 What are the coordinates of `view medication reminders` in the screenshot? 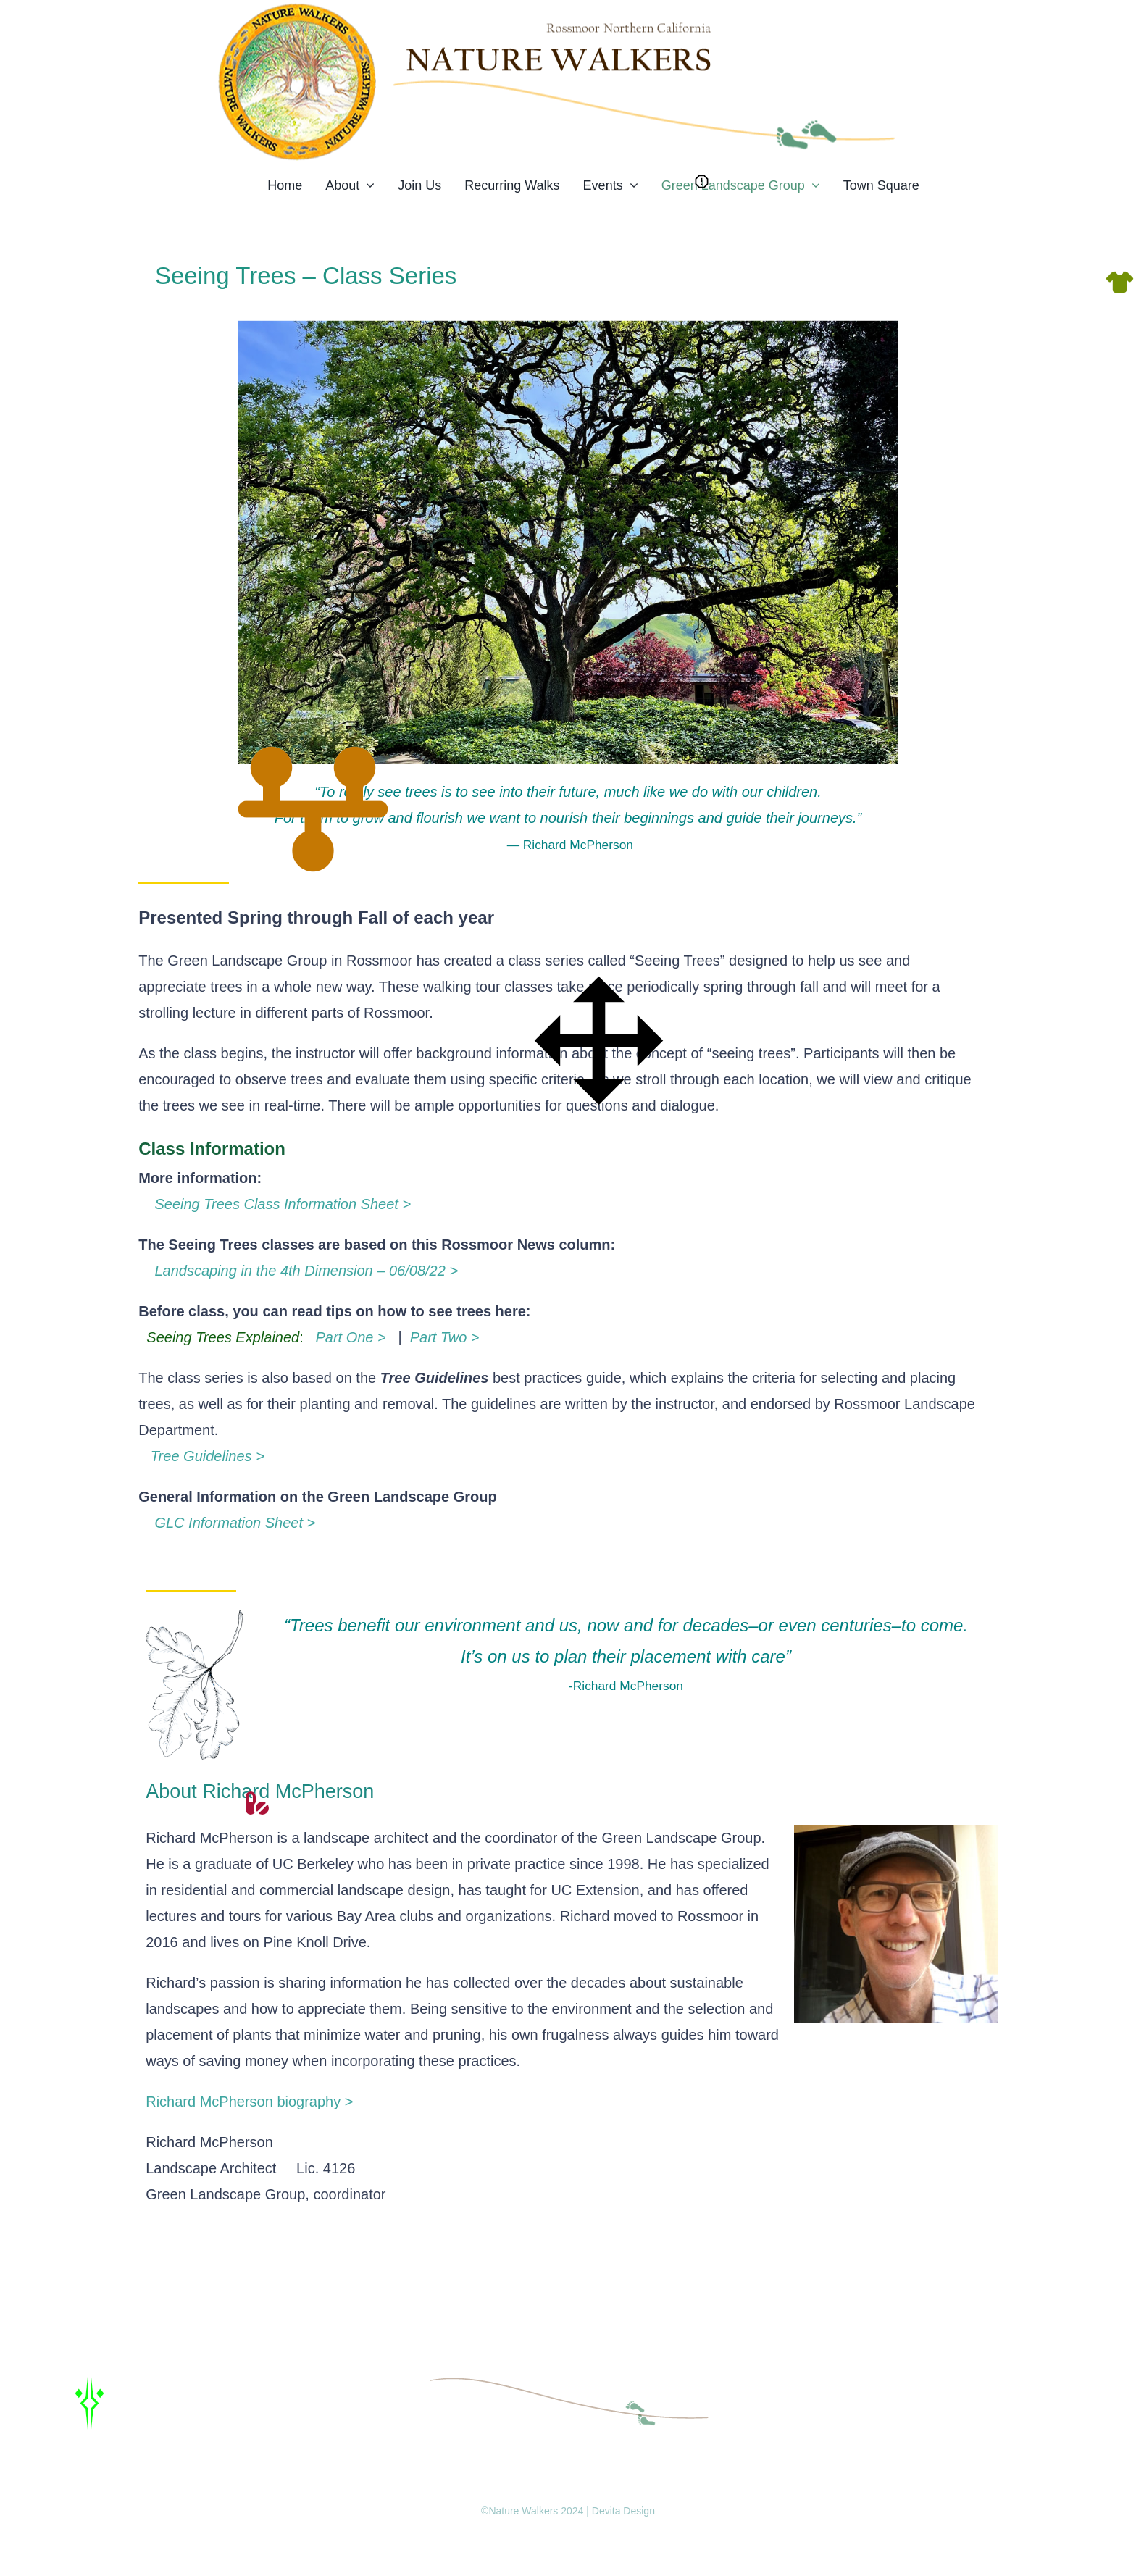 It's located at (257, 1803).